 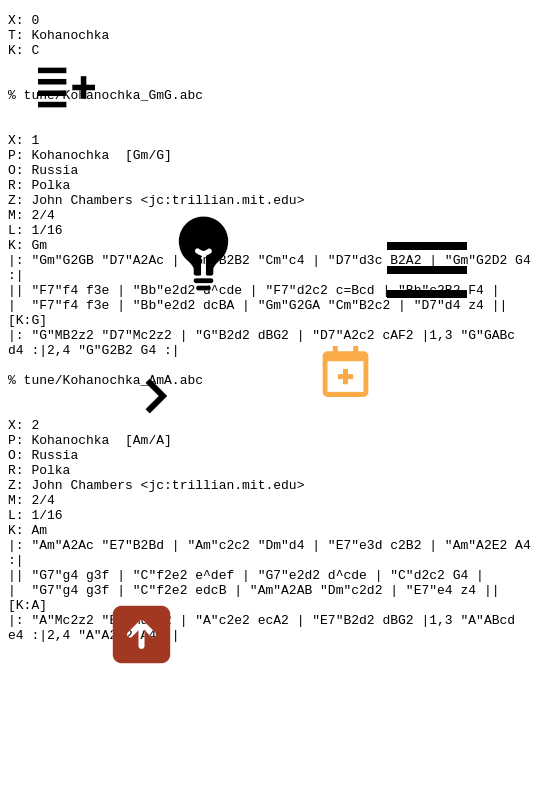 I want to click on navigate to the next item or screen, so click(x=156, y=396).